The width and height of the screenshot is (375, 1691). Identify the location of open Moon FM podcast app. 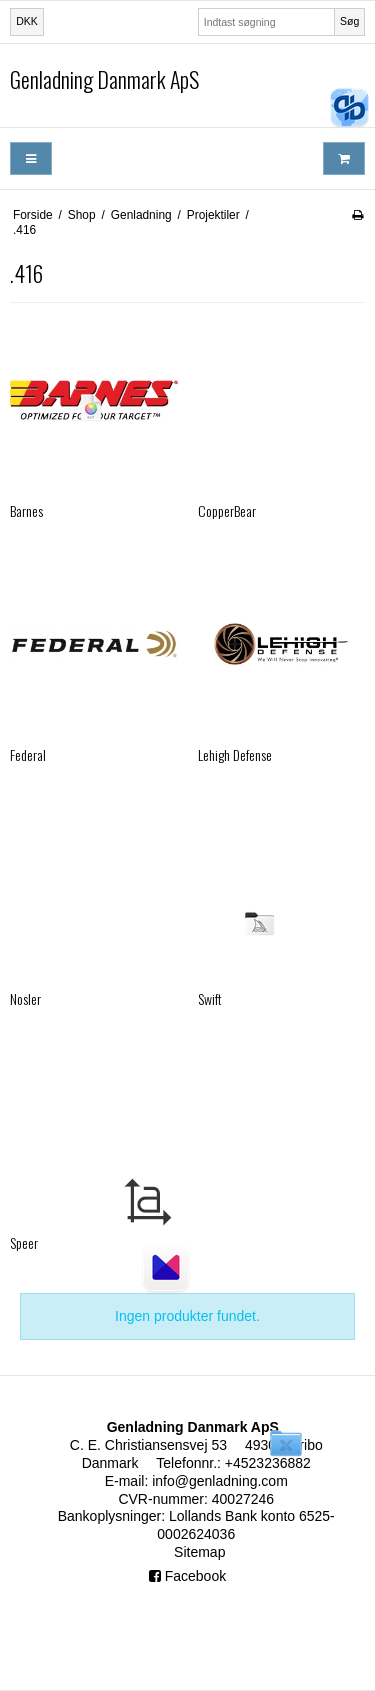
(166, 1268).